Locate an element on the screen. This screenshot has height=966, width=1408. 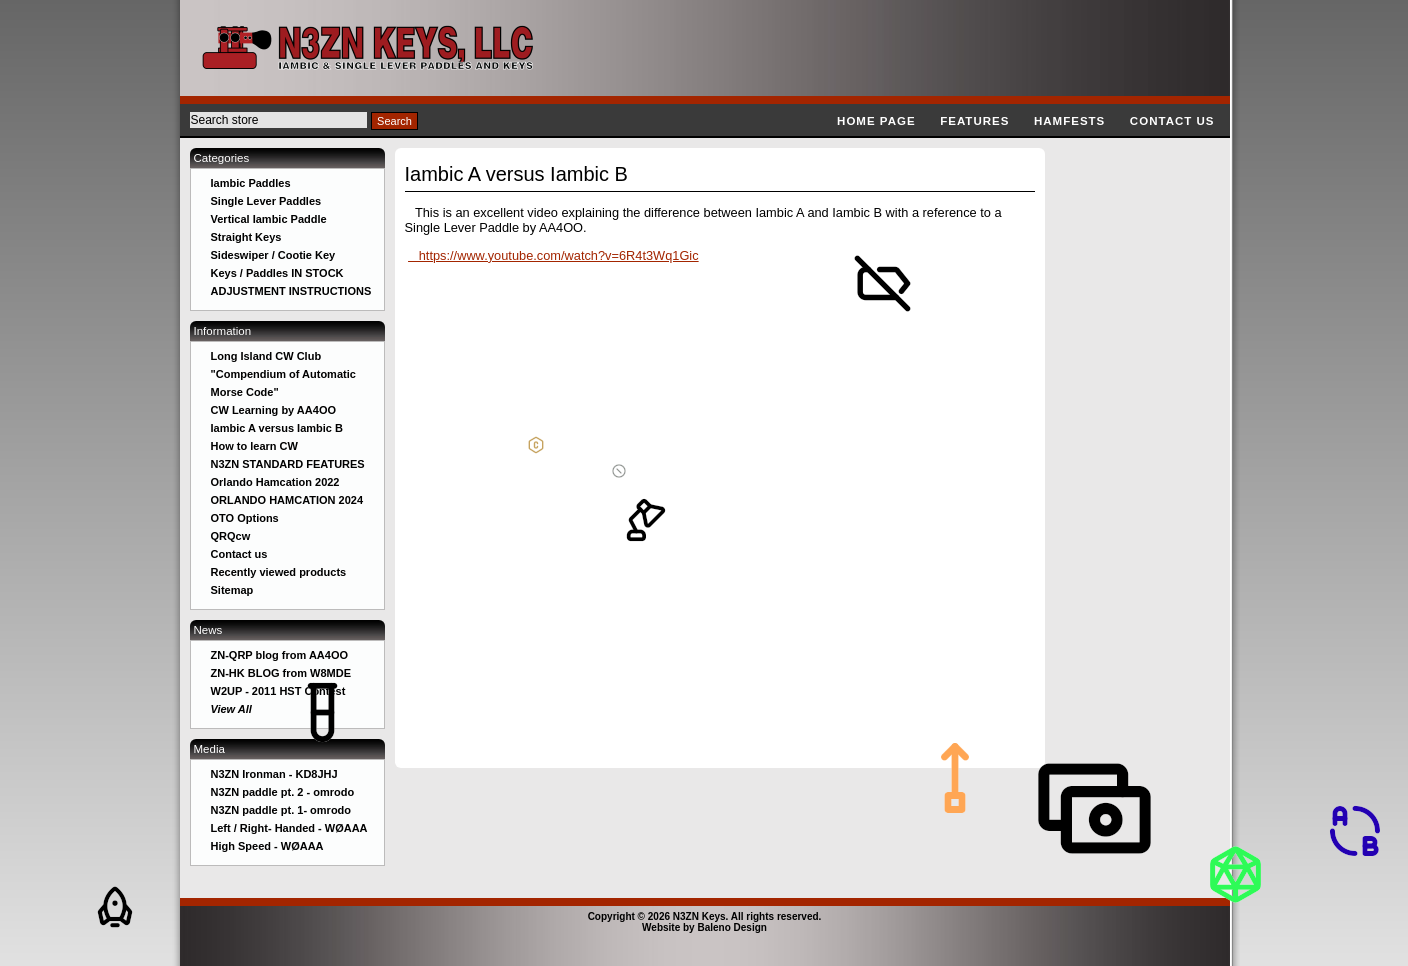
switch between option A and option B is located at coordinates (1355, 831).